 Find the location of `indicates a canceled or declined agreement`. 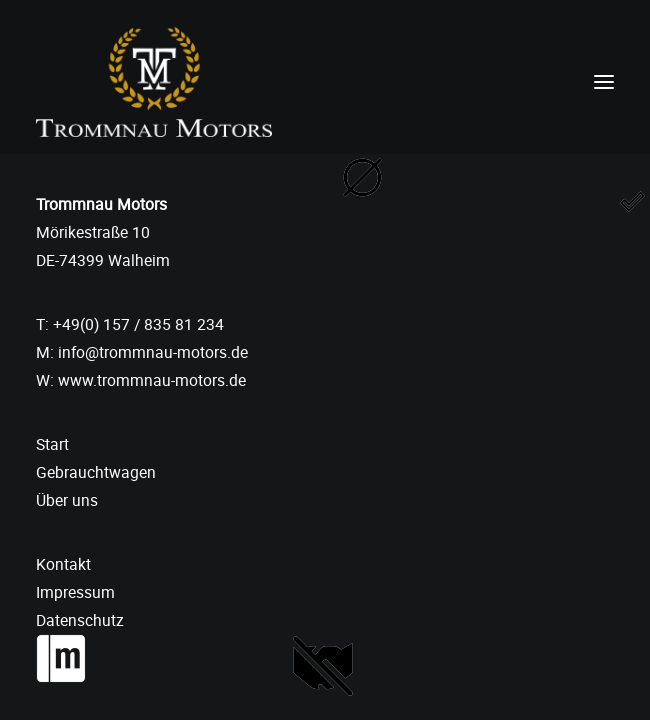

indicates a canceled or declined agreement is located at coordinates (323, 666).